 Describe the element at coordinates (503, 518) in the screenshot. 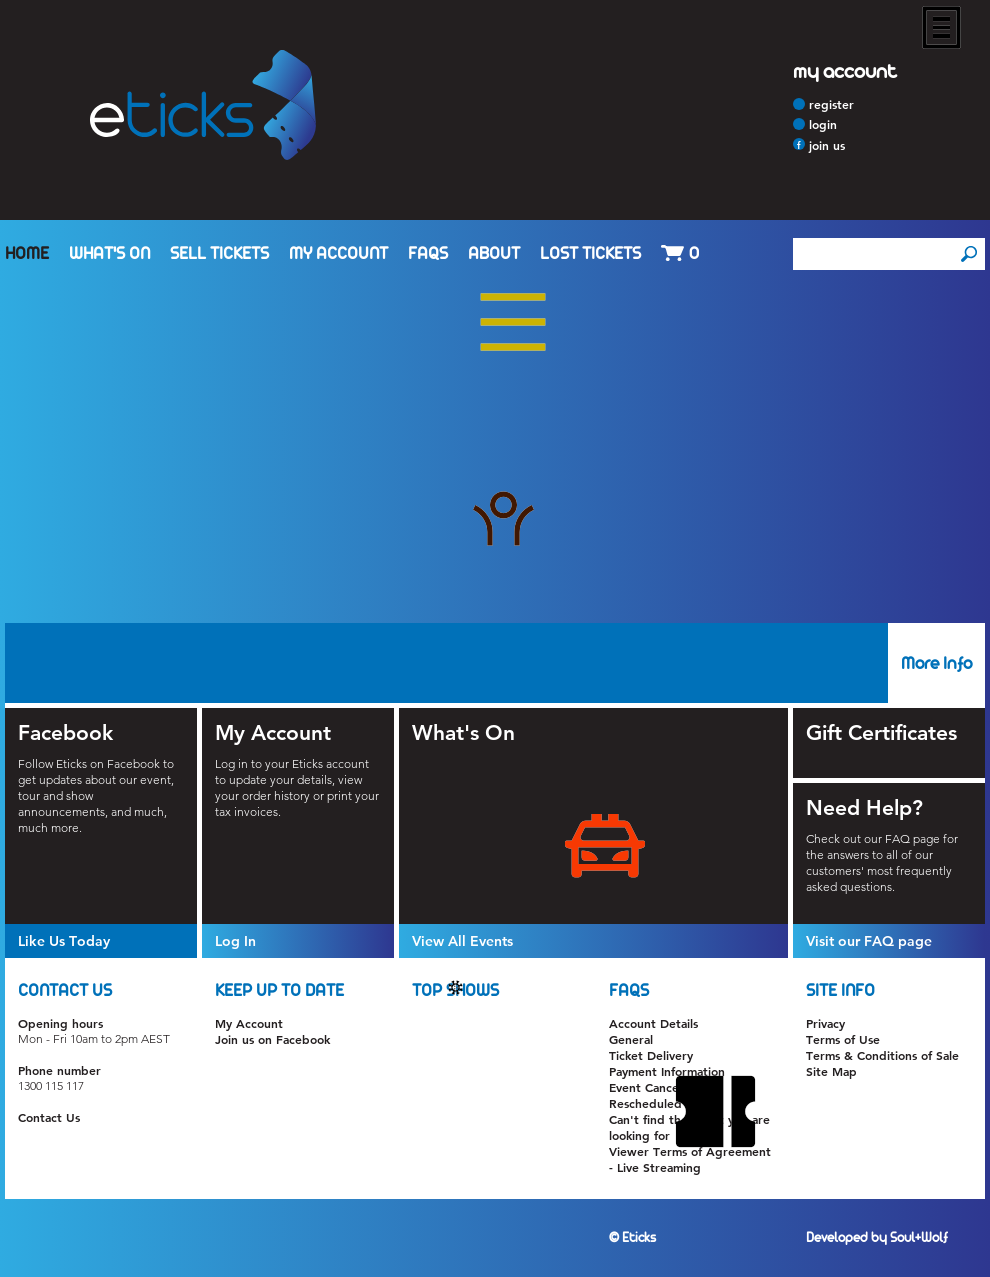

I see `accessibility or inclusive design features` at that location.